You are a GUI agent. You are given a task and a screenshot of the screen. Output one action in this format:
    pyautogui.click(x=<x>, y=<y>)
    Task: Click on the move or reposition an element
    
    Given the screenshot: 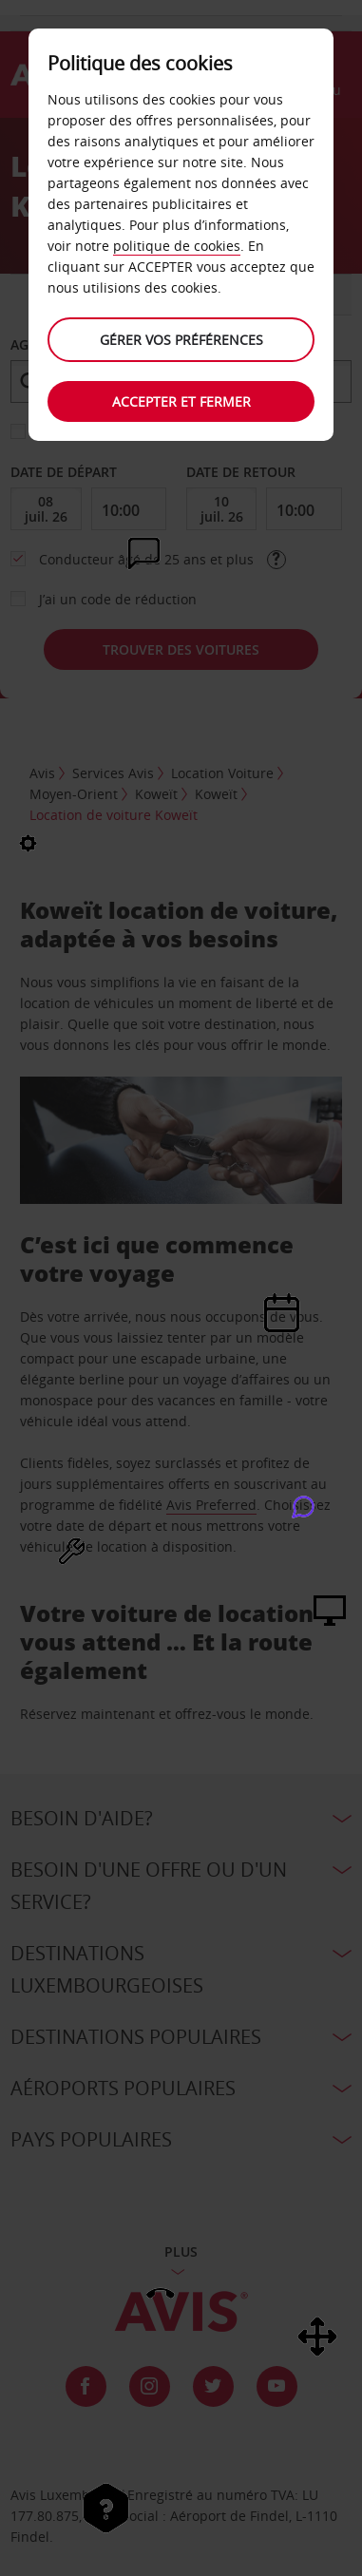 What is the action you would take?
    pyautogui.click(x=317, y=2337)
    